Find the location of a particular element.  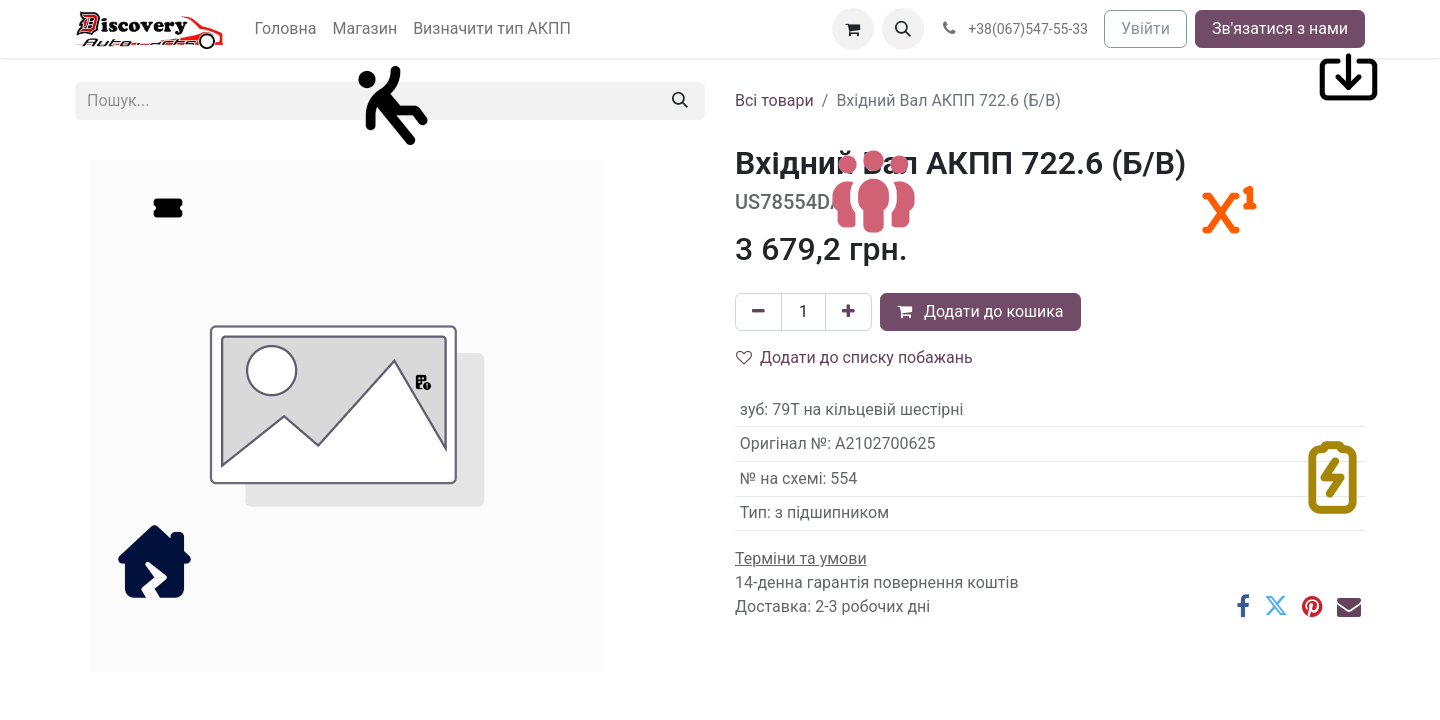

apply superscript formatting to selected text is located at coordinates (1226, 213).